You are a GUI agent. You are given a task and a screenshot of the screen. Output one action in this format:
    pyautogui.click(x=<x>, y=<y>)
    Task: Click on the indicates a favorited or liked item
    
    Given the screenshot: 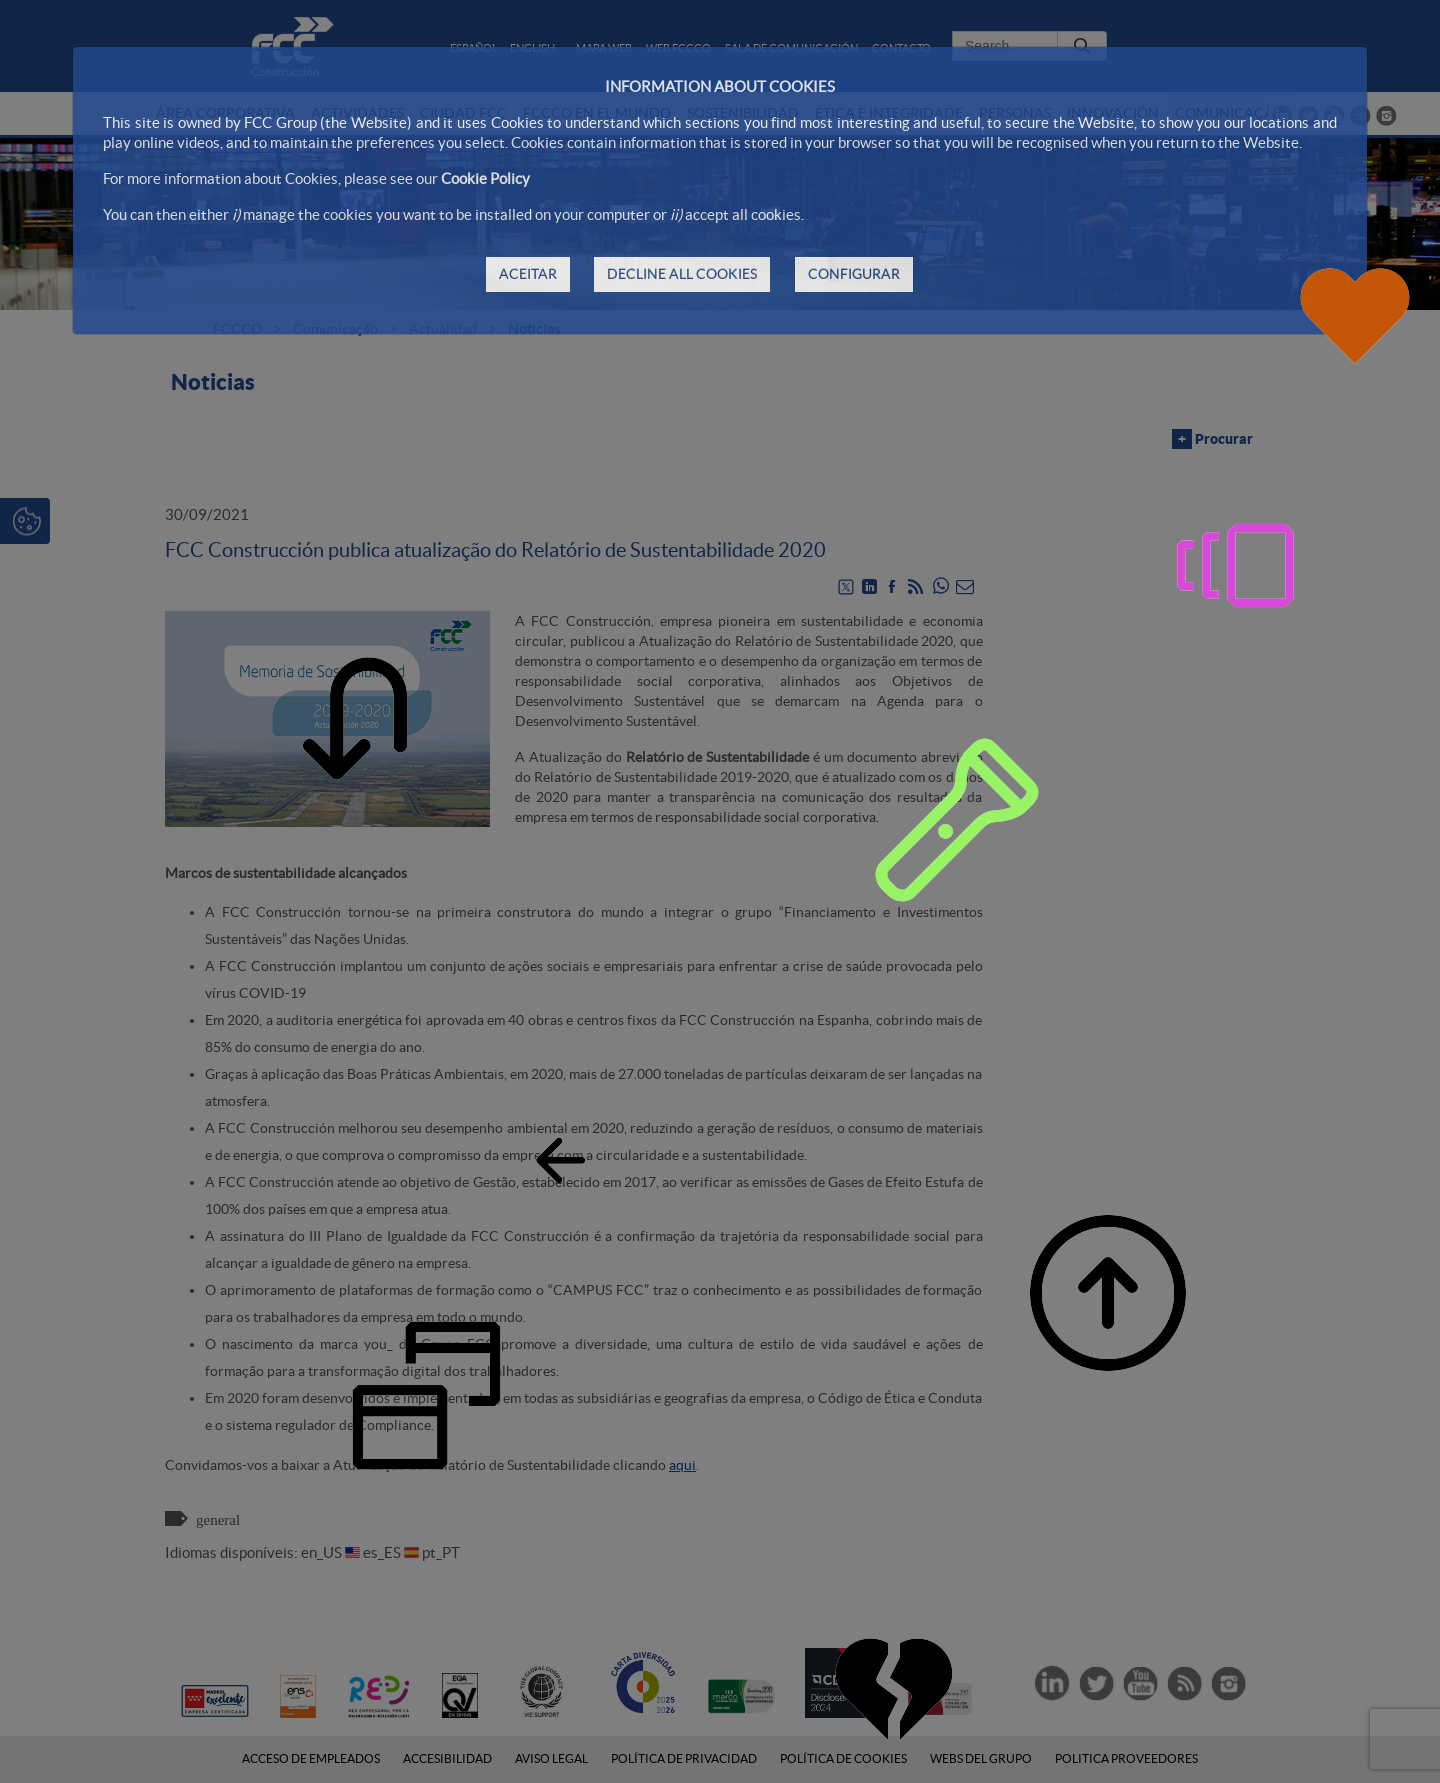 What is the action you would take?
    pyautogui.click(x=1355, y=315)
    